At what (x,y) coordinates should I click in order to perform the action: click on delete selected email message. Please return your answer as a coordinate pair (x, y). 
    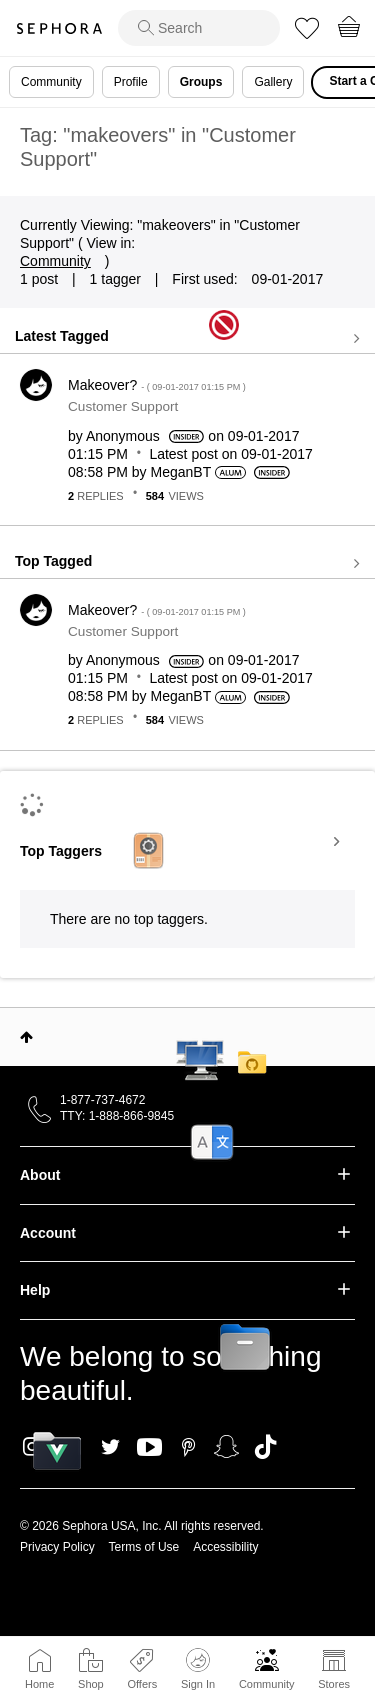
    Looking at the image, I should click on (224, 325).